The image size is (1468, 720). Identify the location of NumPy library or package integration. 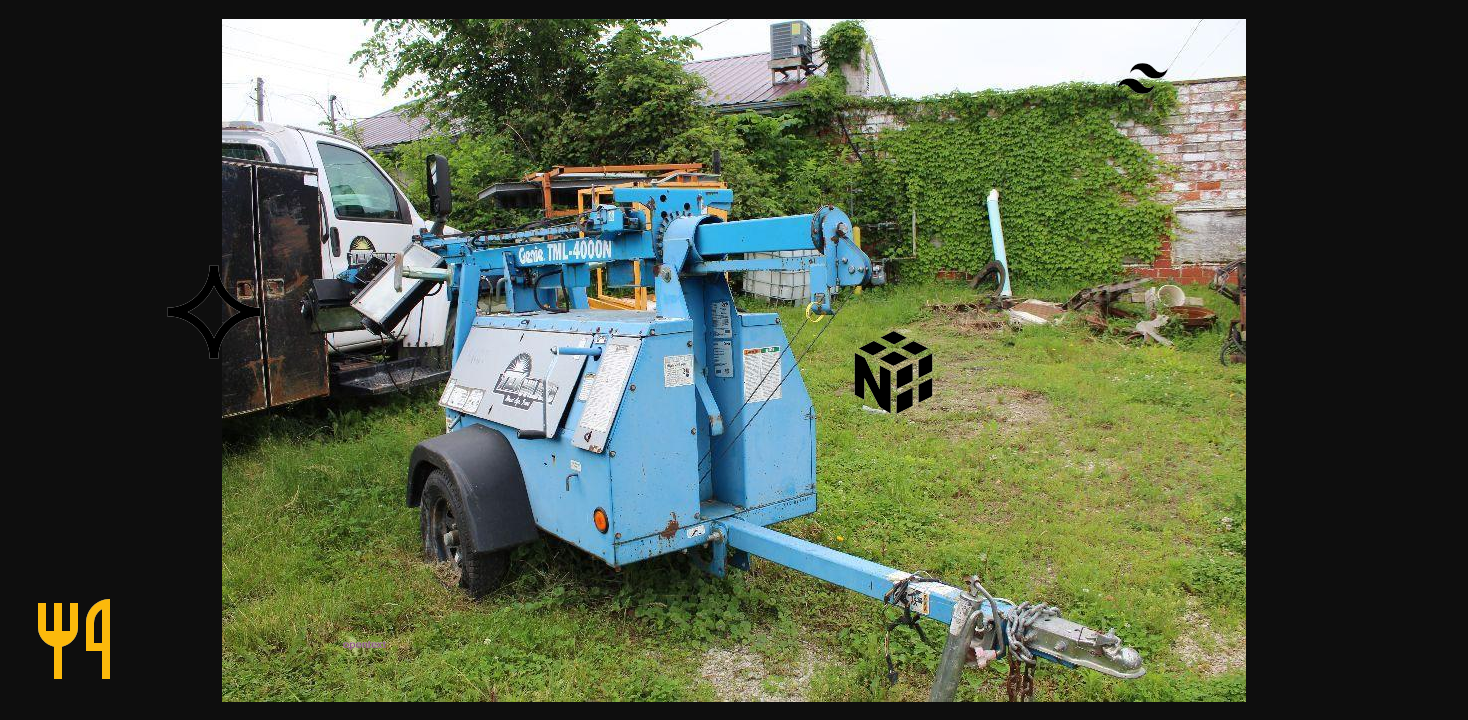
(893, 372).